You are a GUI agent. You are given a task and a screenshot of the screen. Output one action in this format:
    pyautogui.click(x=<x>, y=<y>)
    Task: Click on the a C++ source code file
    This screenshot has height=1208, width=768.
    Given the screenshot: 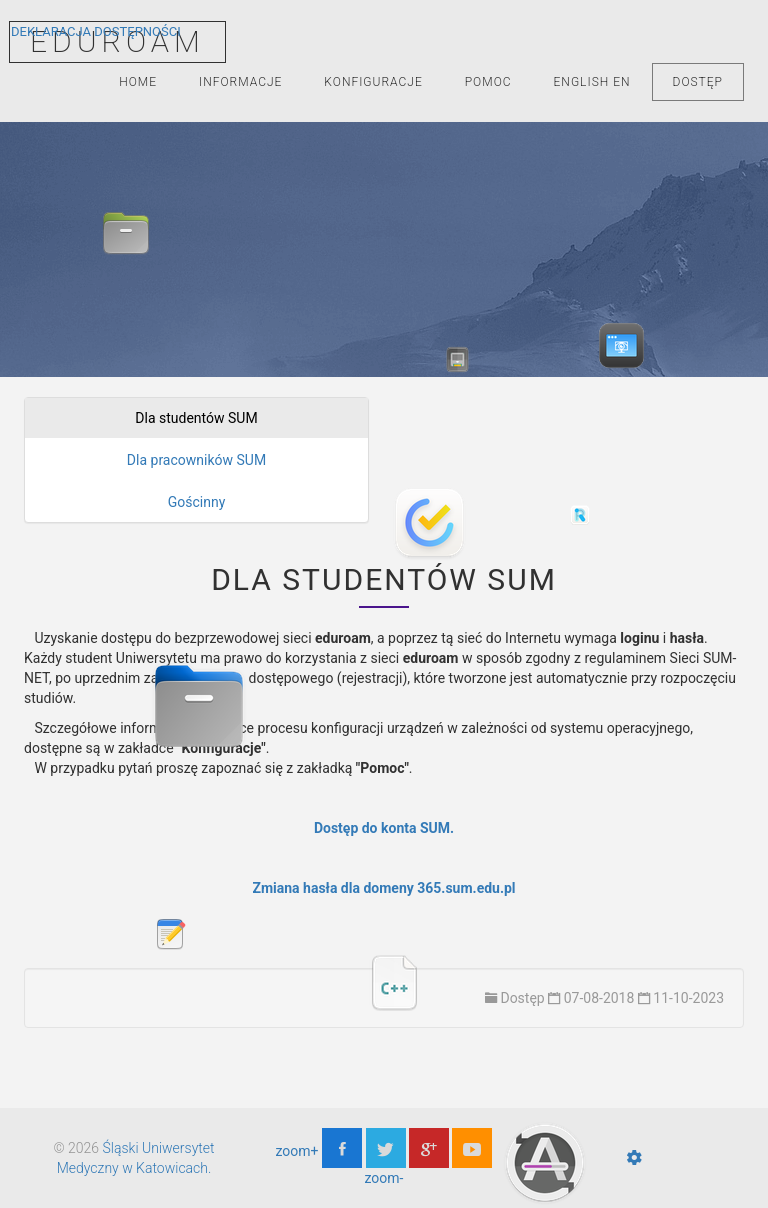 What is the action you would take?
    pyautogui.click(x=394, y=982)
    